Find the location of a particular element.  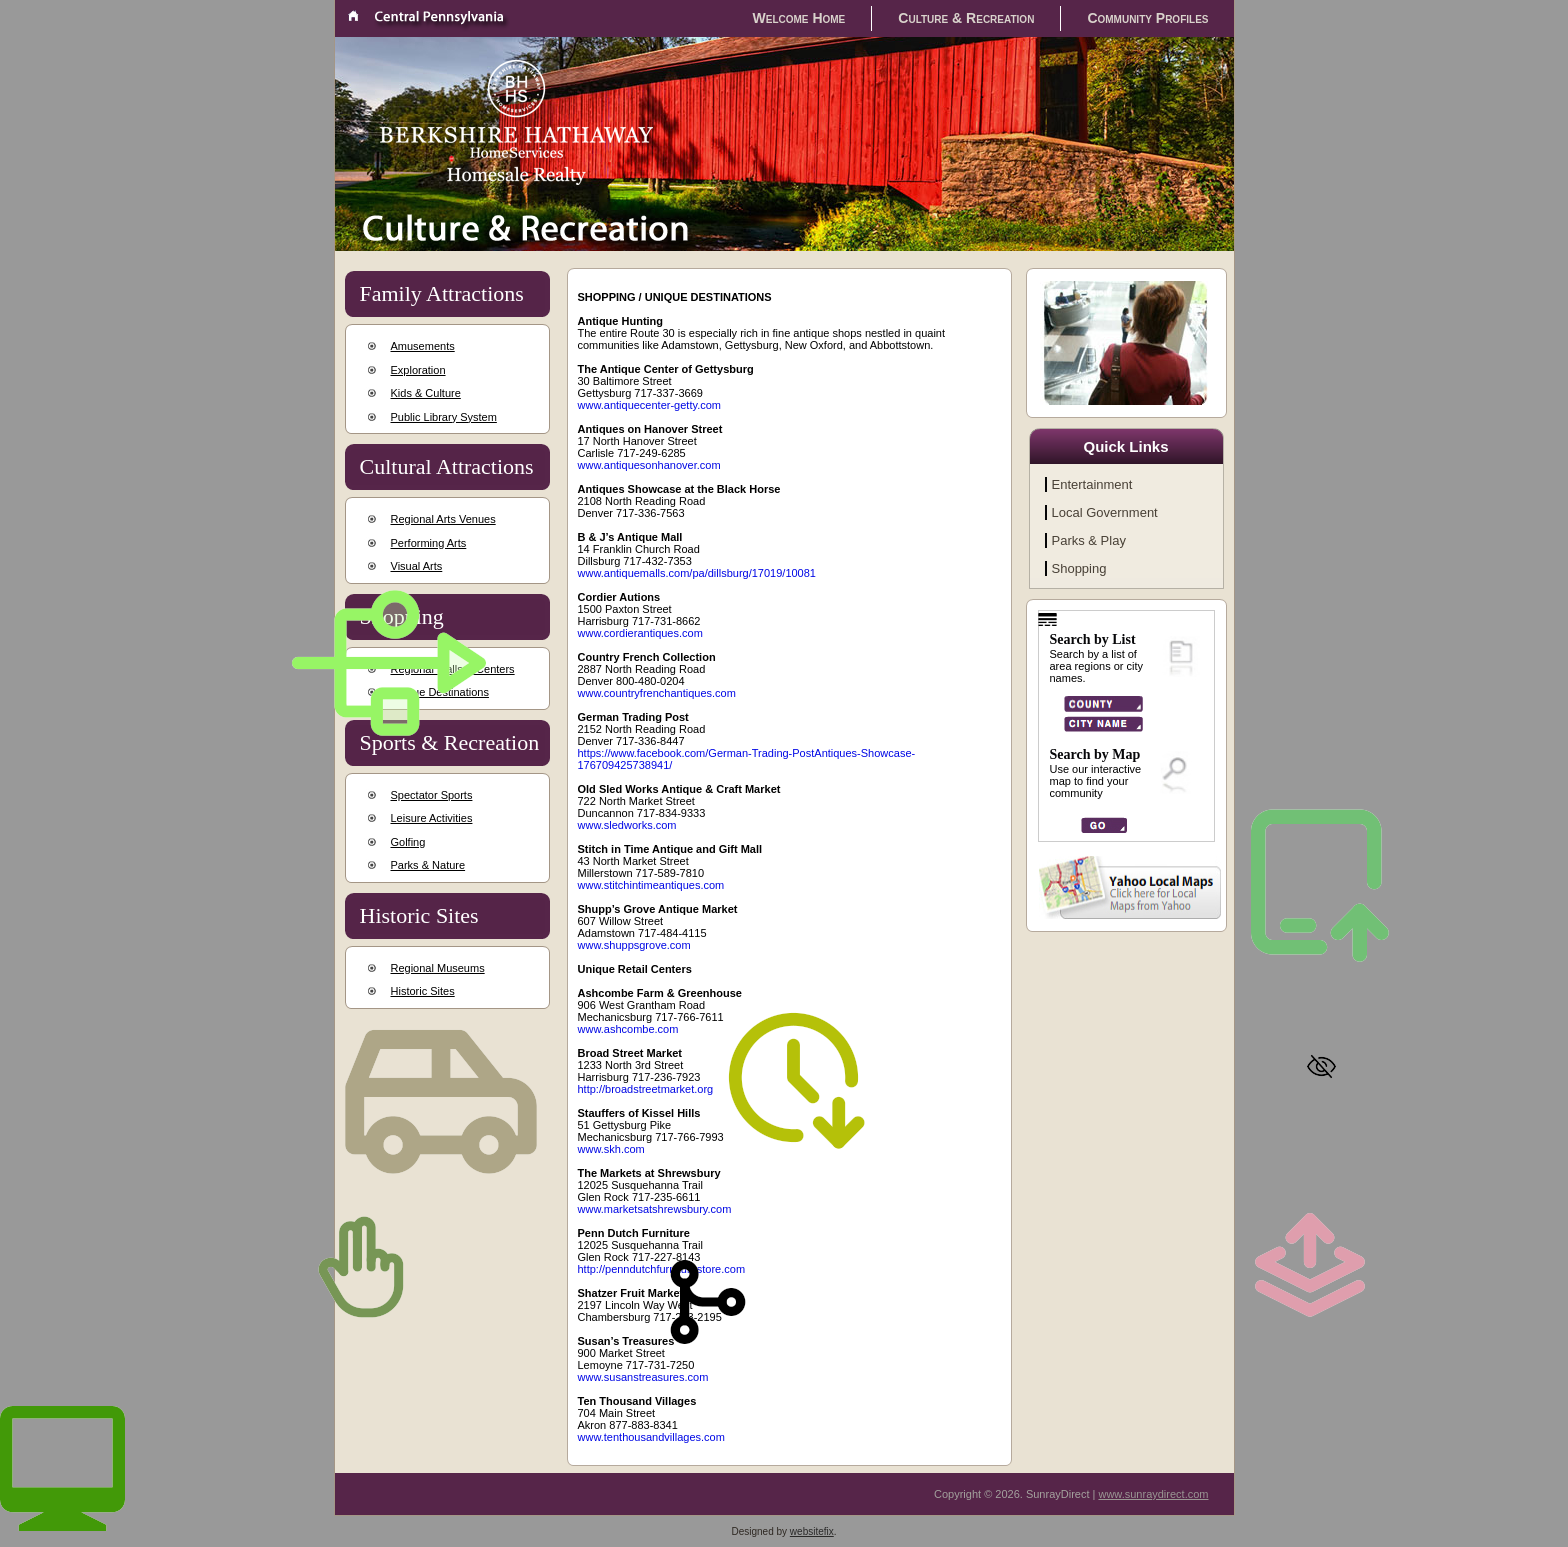

pop item from stack is located at coordinates (1310, 1268).